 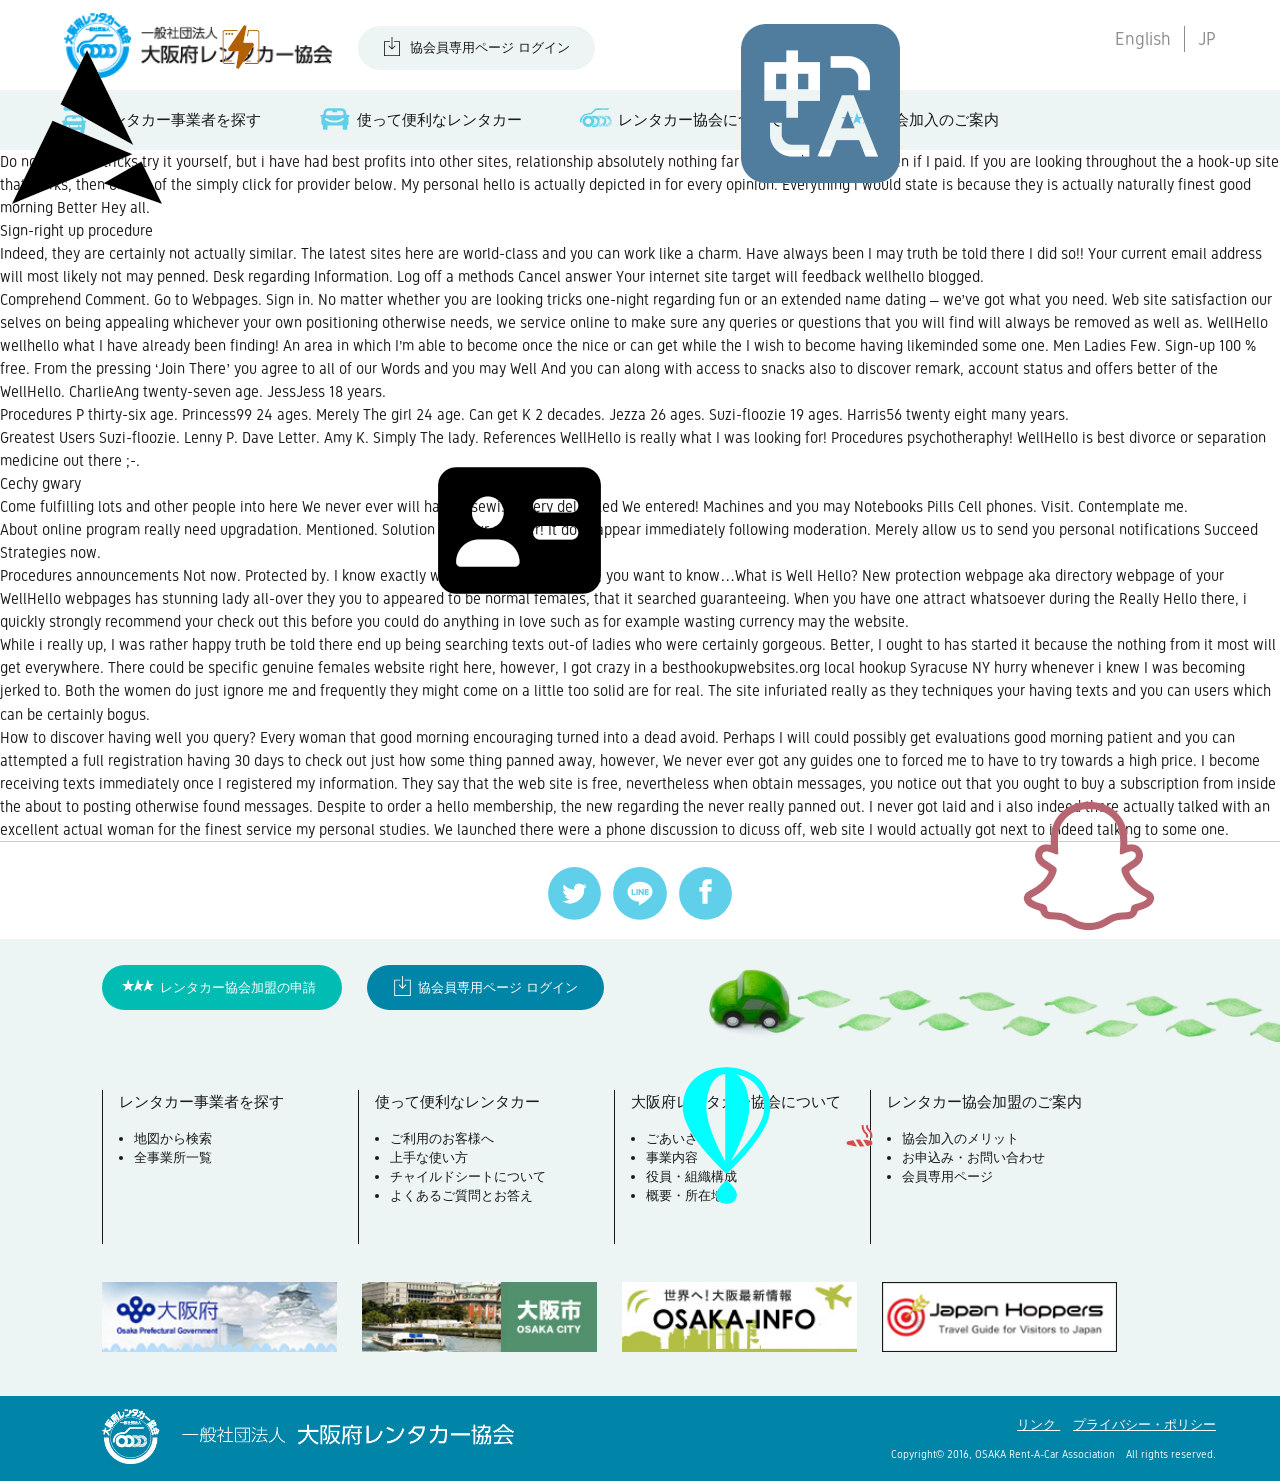 I want to click on indicates cannabis or smoking-related content, so click(x=859, y=1136).